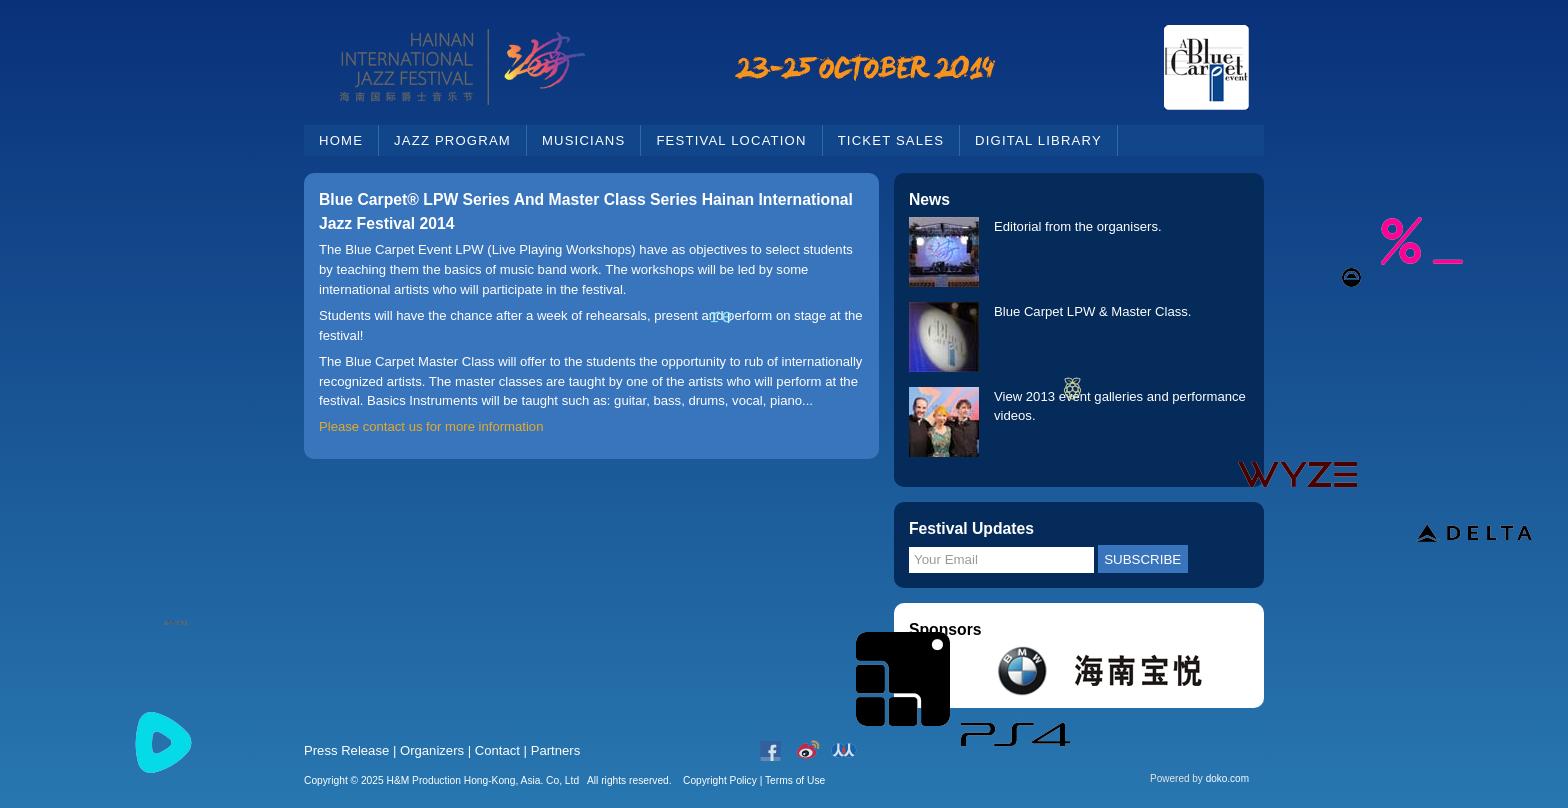  What do you see at coordinates (1072, 388) in the screenshot?
I see `raspberry pi brand logo` at bounding box center [1072, 388].